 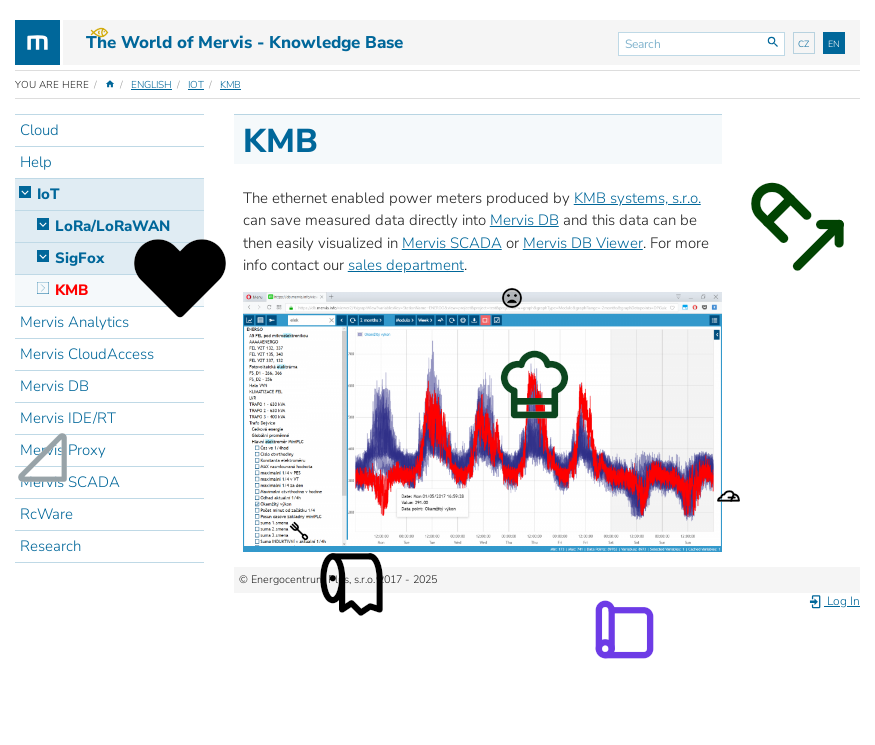 What do you see at coordinates (534, 384) in the screenshot?
I see `access cooking or recipe features` at bounding box center [534, 384].